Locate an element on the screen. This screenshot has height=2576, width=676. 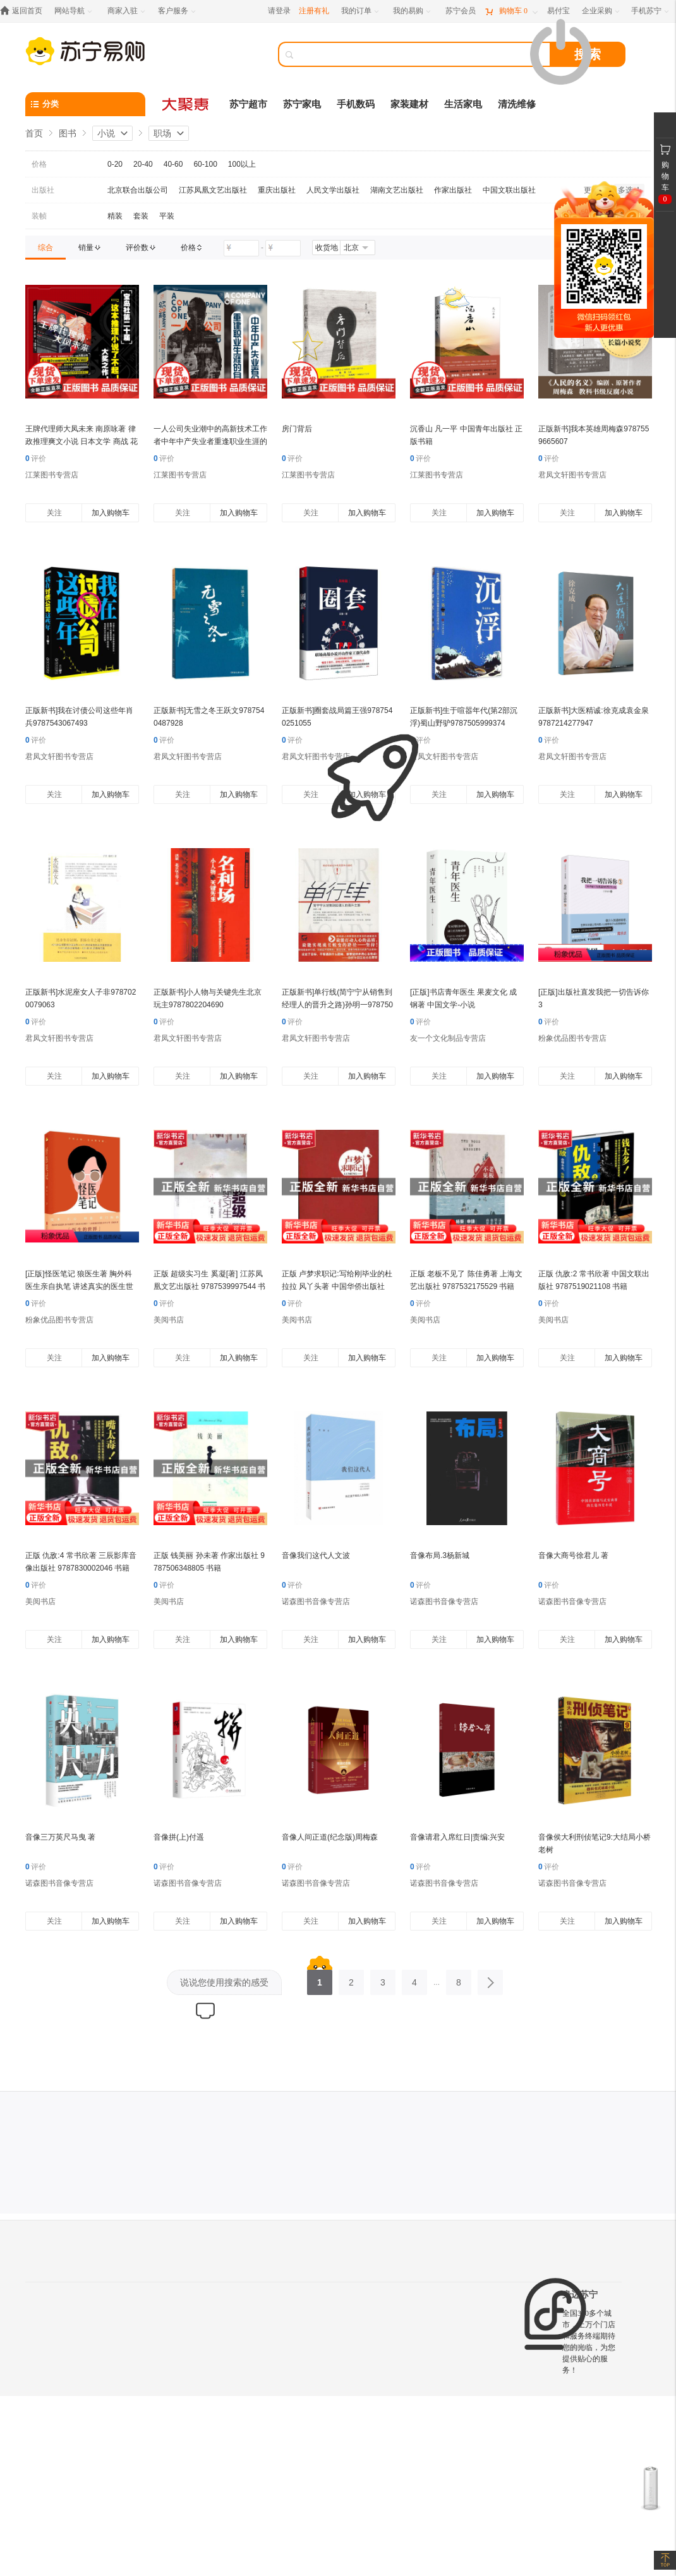
indicates battery is depleted and needs charging is located at coordinates (651, 2489).